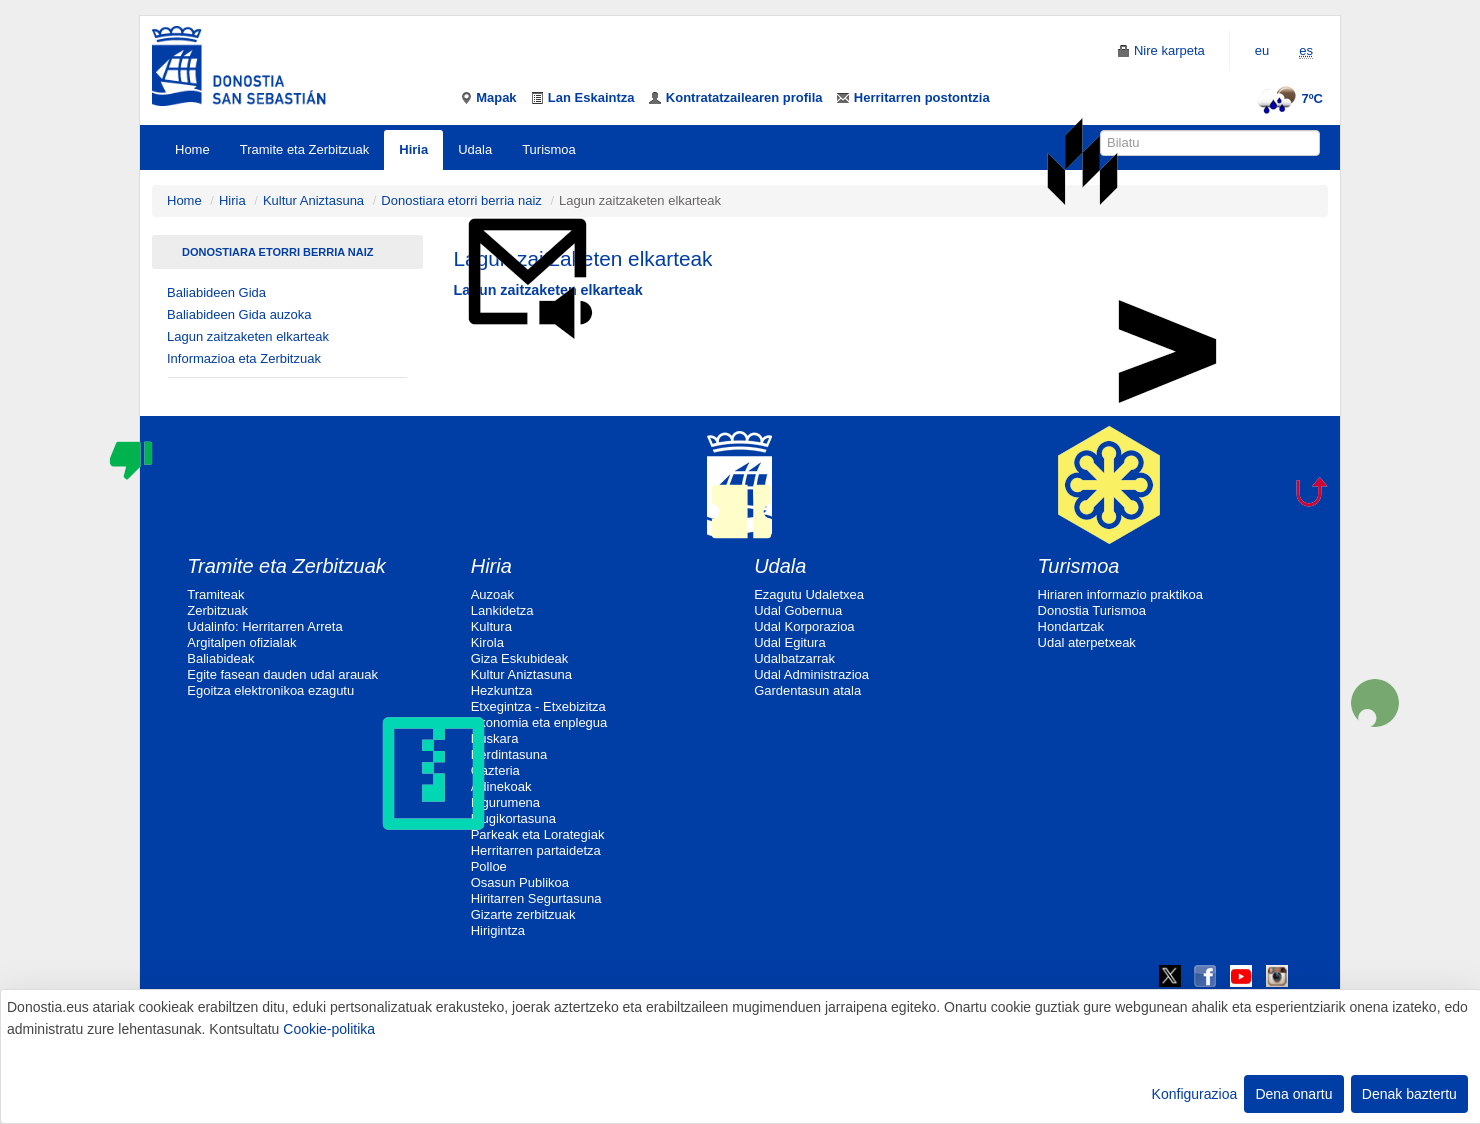  Describe the element at coordinates (1375, 703) in the screenshot. I see `shadow cloud gaming service logo` at that location.